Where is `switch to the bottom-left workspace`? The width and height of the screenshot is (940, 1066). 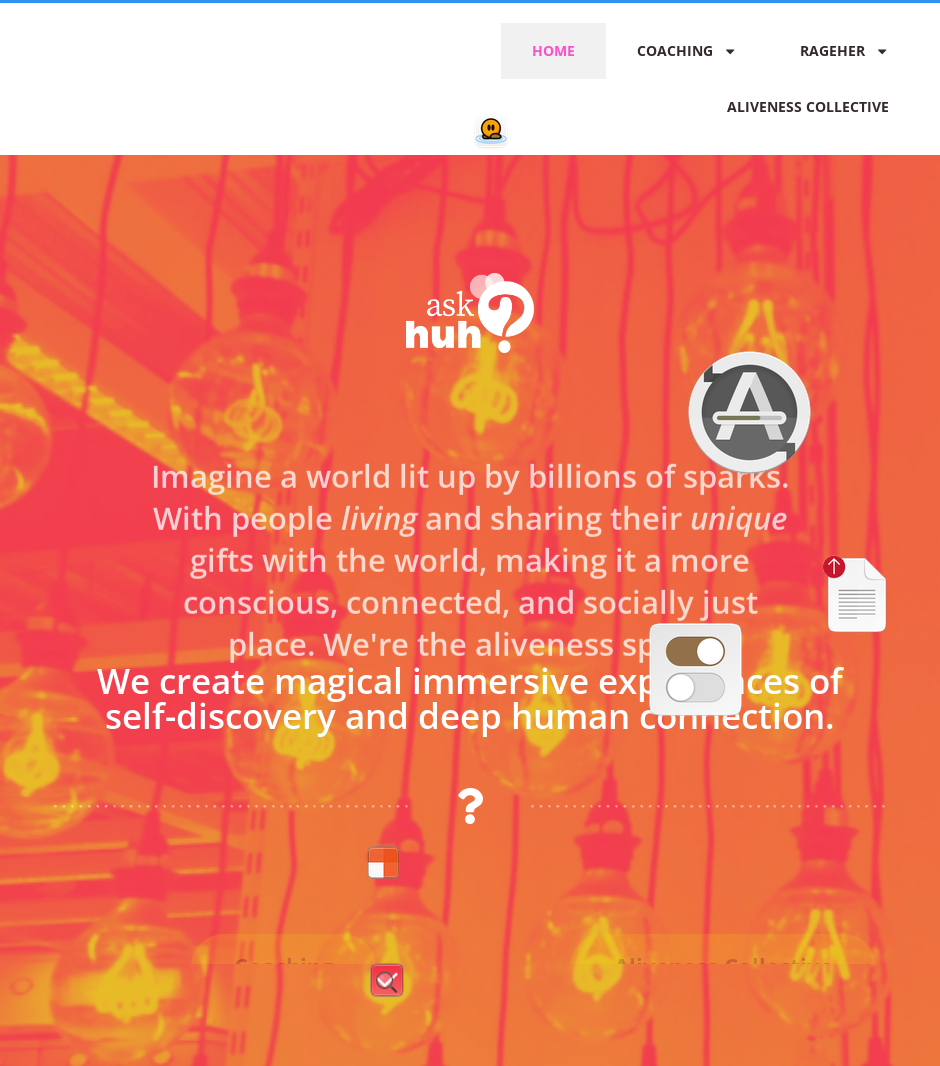
switch to the bottom-left workspace is located at coordinates (383, 862).